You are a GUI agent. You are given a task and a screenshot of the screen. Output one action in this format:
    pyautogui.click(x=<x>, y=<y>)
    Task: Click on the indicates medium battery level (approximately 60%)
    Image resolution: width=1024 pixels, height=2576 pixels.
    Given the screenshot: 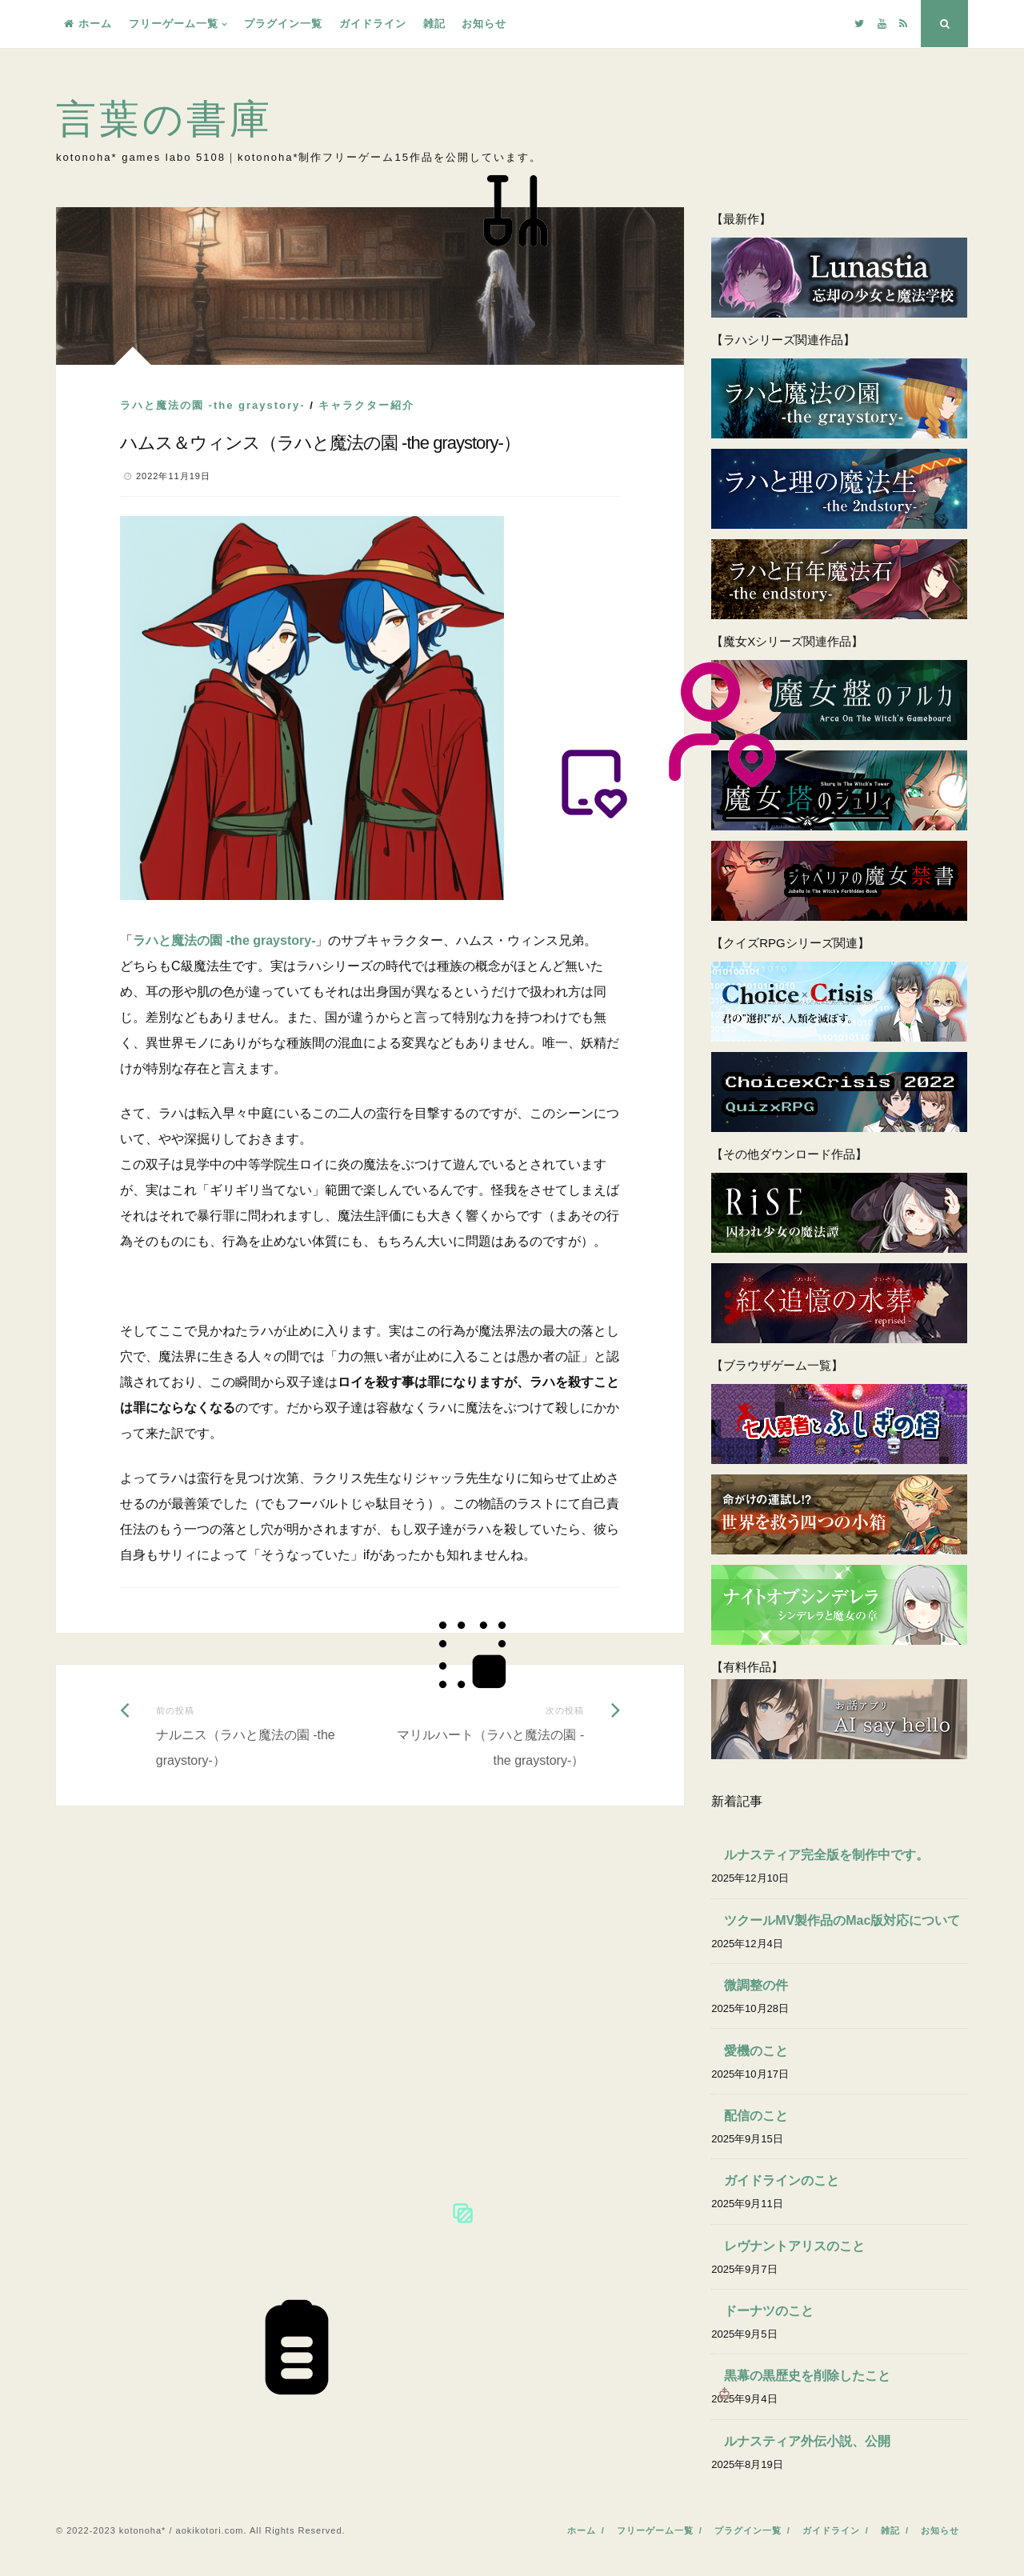 What is the action you would take?
    pyautogui.click(x=297, y=2347)
    